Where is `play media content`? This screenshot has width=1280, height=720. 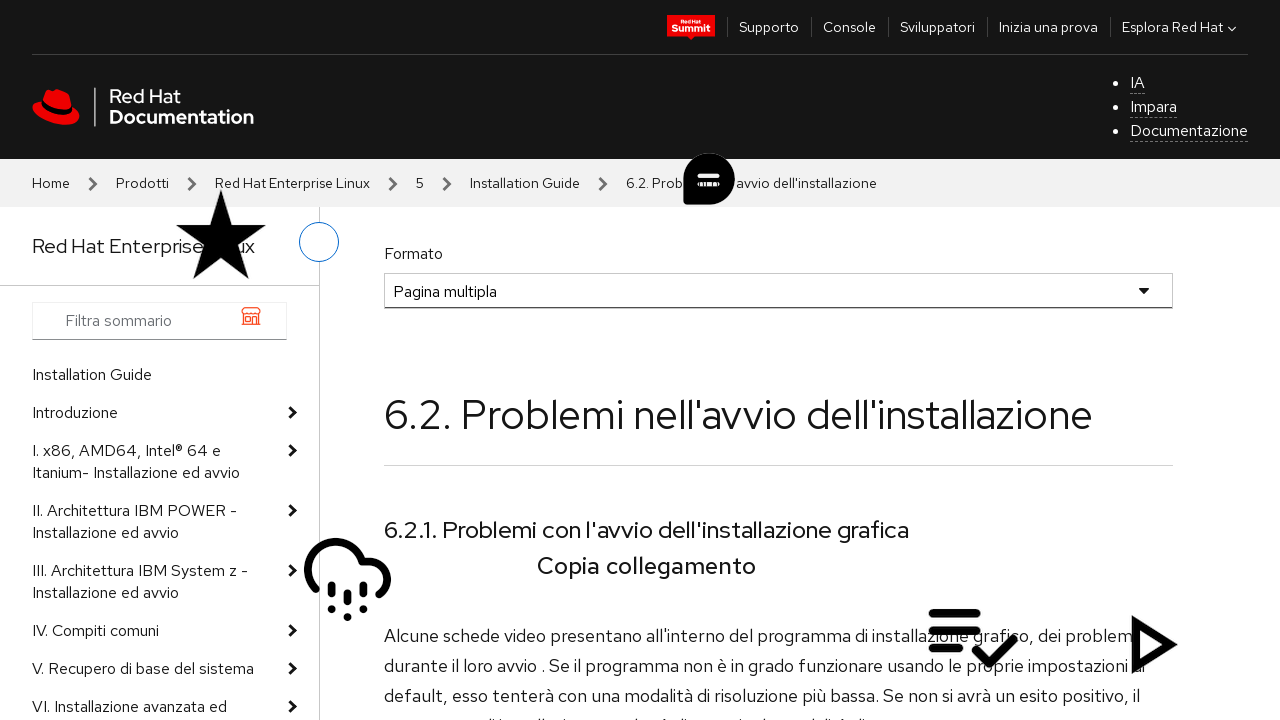
play media content is located at coordinates (1148, 644).